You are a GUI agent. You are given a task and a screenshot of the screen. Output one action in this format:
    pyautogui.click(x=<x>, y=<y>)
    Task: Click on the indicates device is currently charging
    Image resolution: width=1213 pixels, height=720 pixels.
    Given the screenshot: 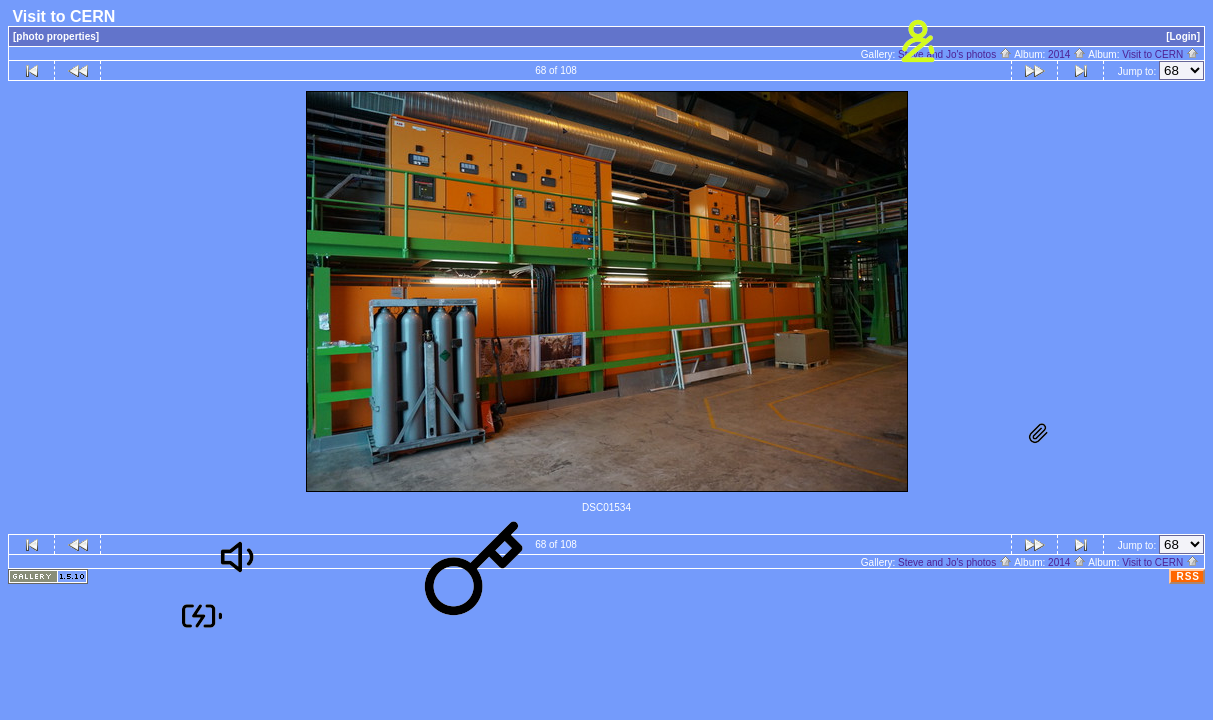 What is the action you would take?
    pyautogui.click(x=202, y=616)
    